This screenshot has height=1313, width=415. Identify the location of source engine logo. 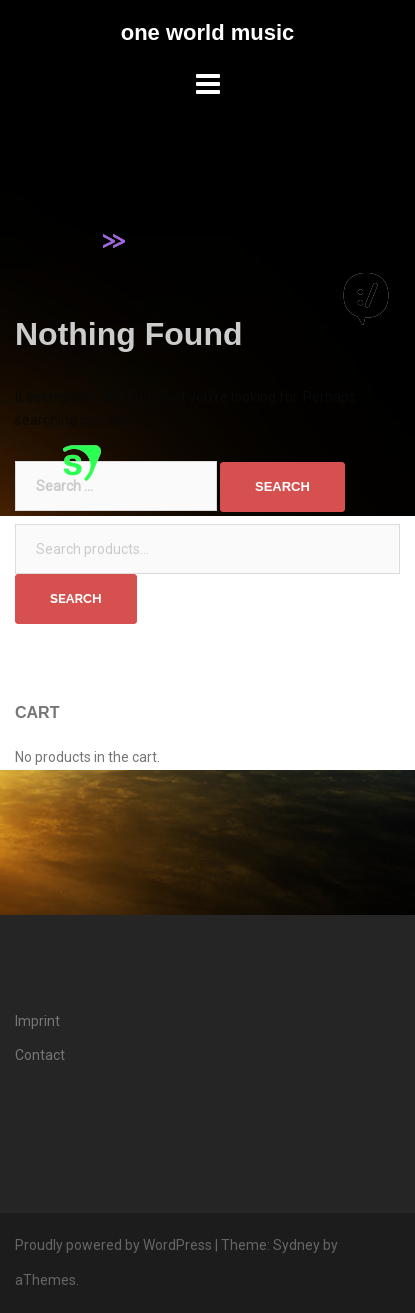
(82, 463).